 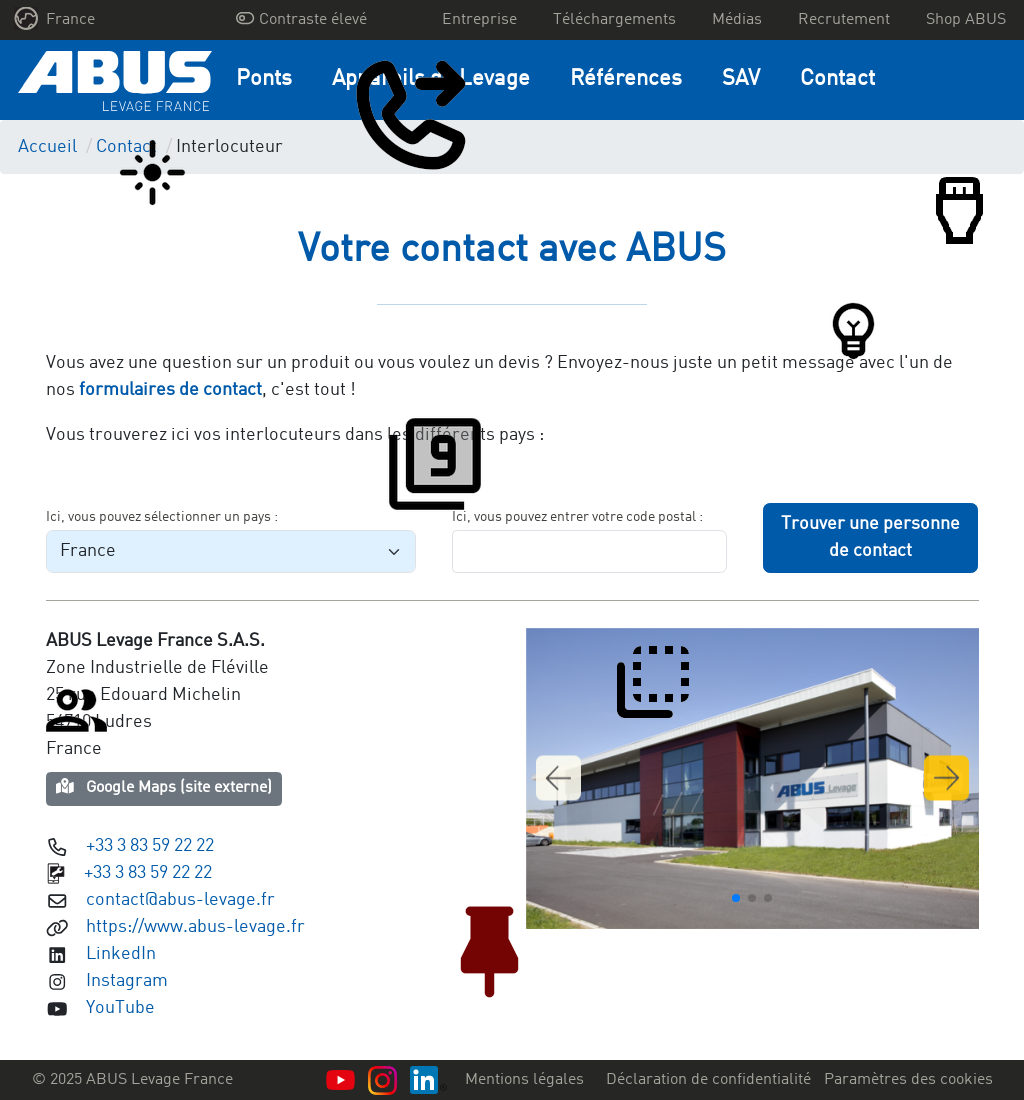 What do you see at coordinates (152, 172) in the screenshot?
I see `adjust screen brightness` at bounding box center [152, 172].